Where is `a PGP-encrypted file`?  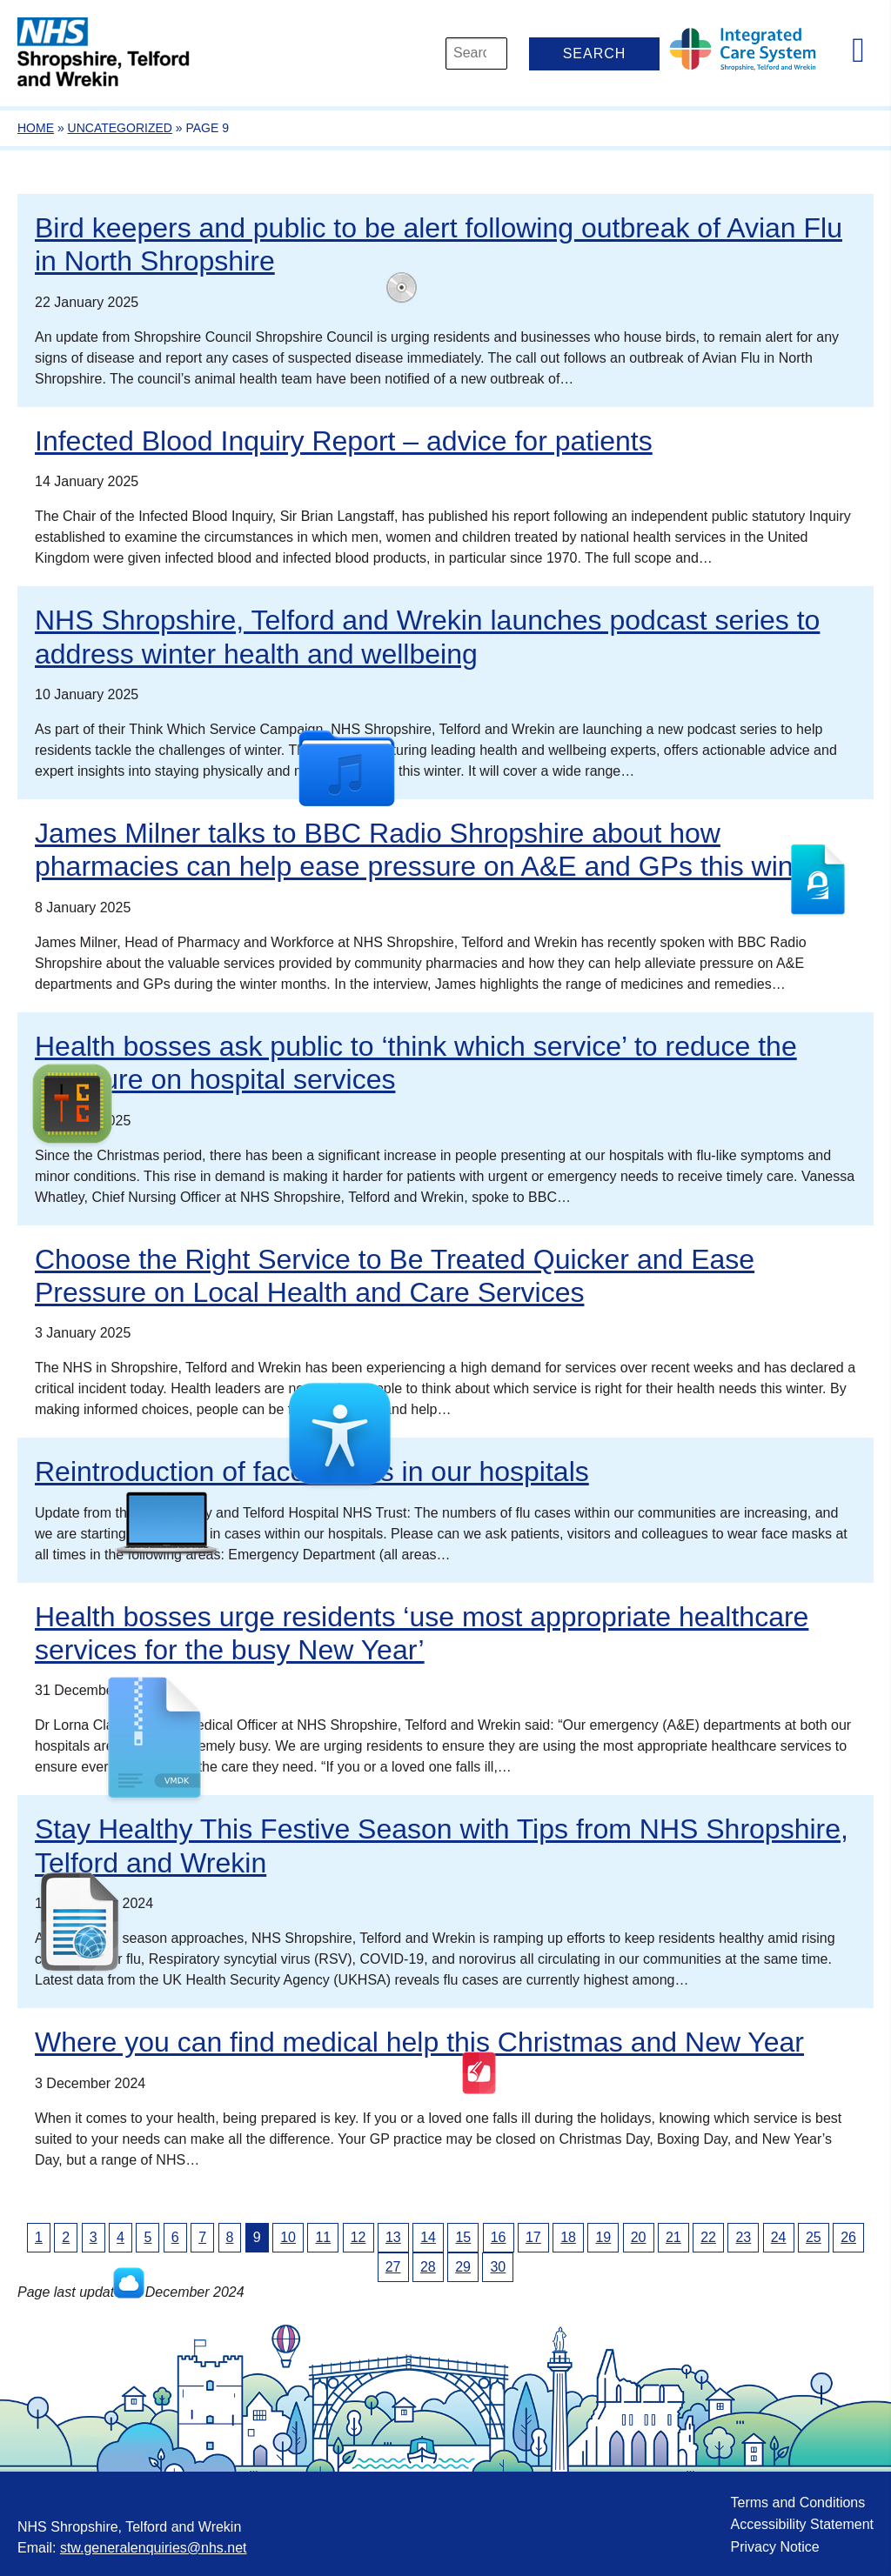 a PGP-encrypted file is located at coordinates (818, 879).